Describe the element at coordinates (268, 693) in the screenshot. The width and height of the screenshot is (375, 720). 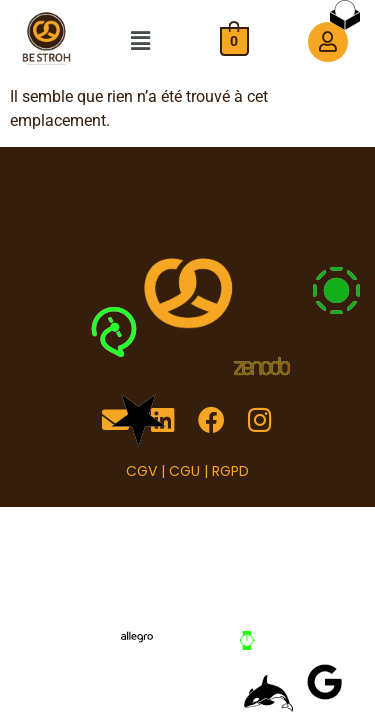
I see `apache hbase database platform logo` at that location.